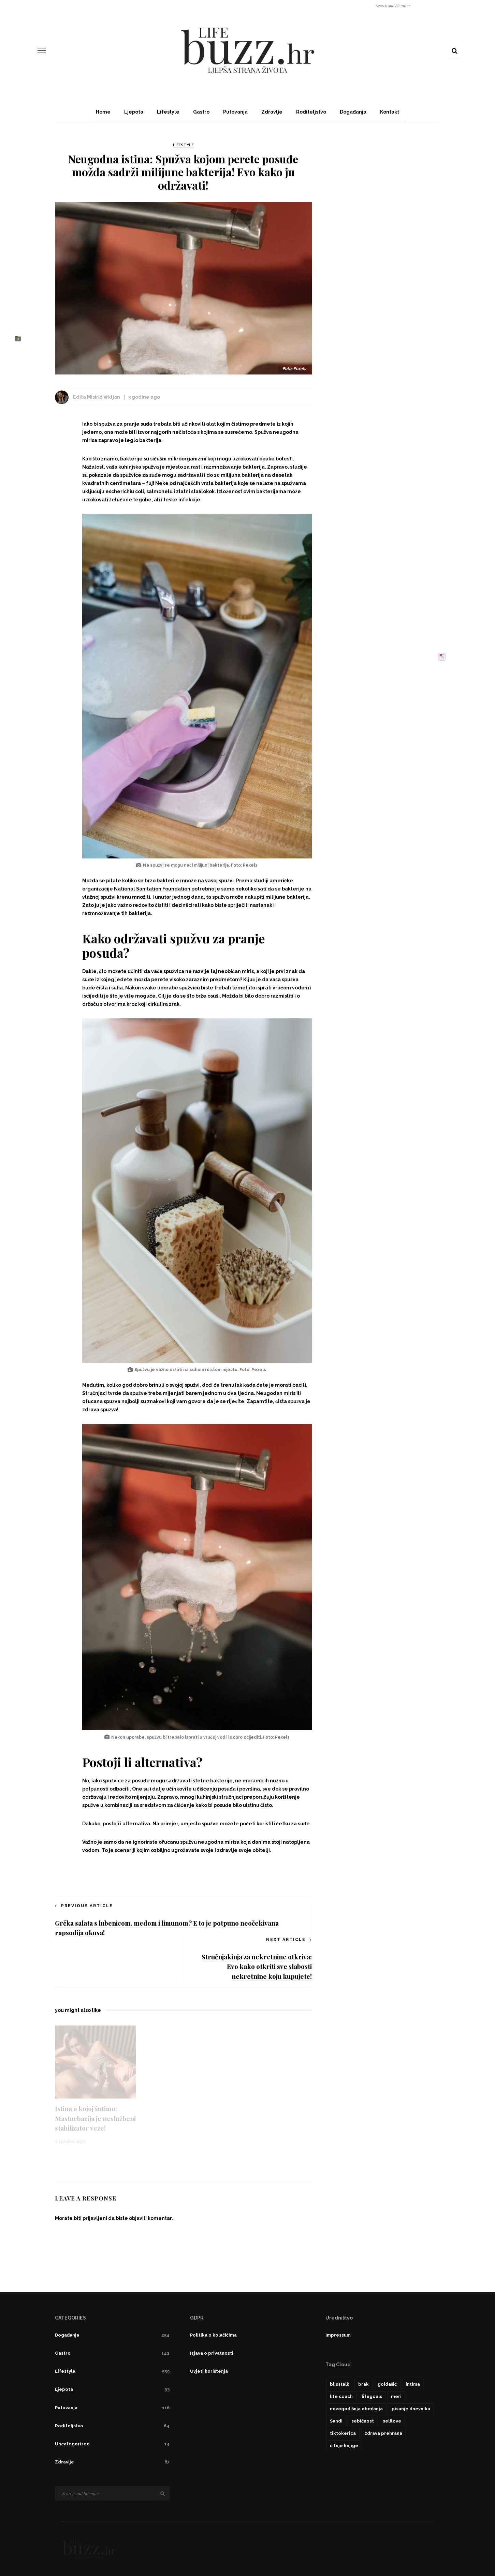  I want to click on access your templates folder, so click(18, 339).